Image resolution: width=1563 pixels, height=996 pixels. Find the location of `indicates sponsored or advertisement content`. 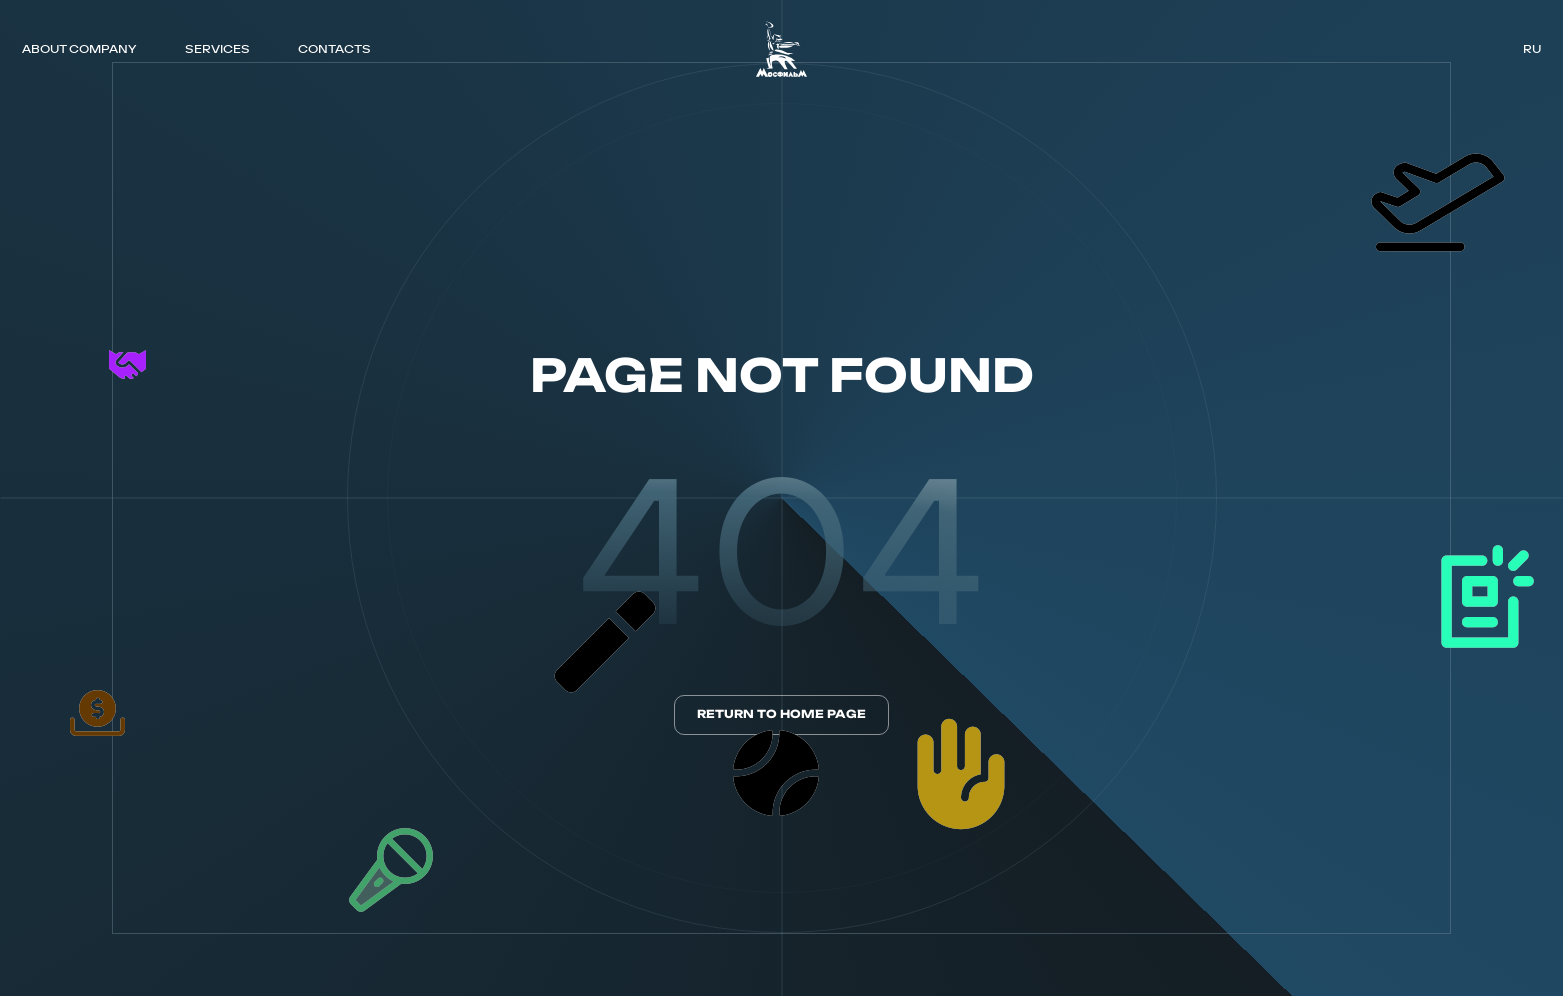

indicates sponsored or advertisement content is located at coordinates (1482, 596).